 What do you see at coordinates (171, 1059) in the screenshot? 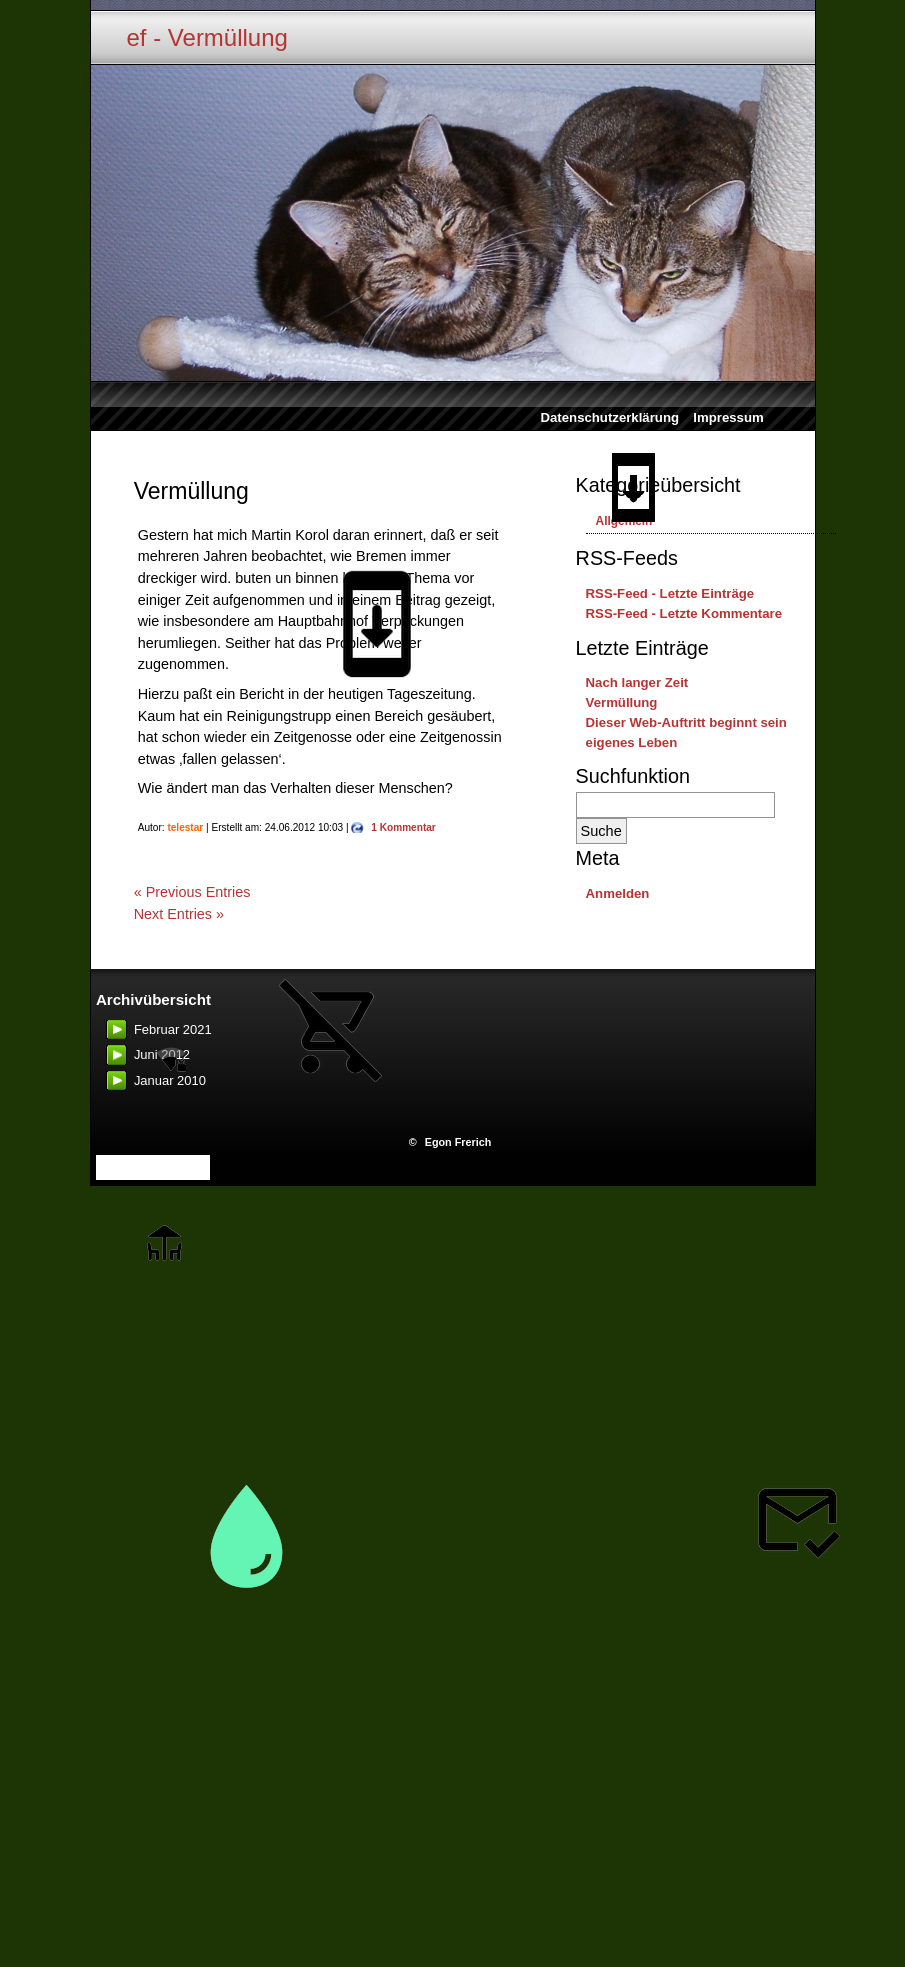
I see `connected to a secured wifi network with weak signal` at bounding box center [171, 1059].